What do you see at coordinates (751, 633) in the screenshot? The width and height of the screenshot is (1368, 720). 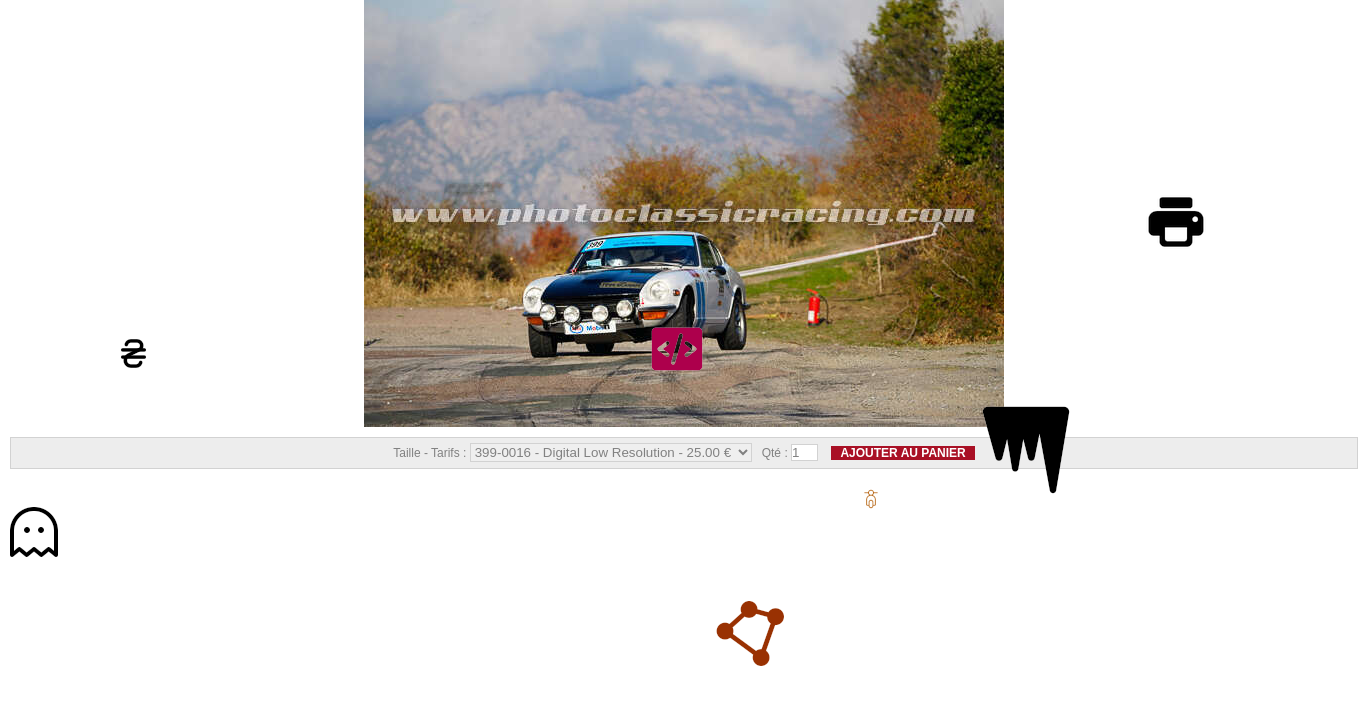 I see `create a polygon or shape` at bounding box center [751, 633].